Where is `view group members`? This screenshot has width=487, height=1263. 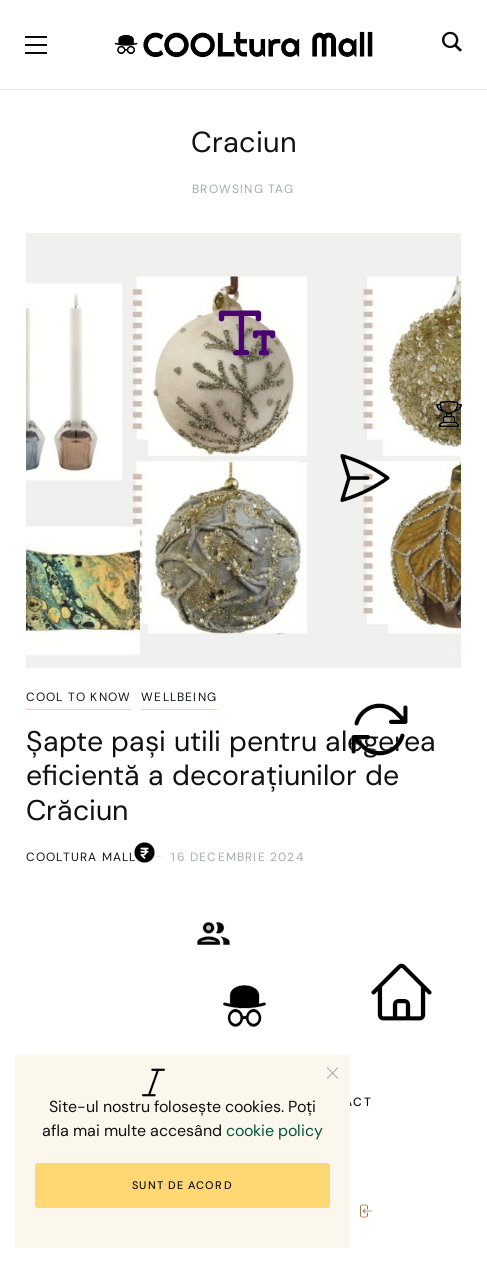
view group members is located at coordinates (213, 933).